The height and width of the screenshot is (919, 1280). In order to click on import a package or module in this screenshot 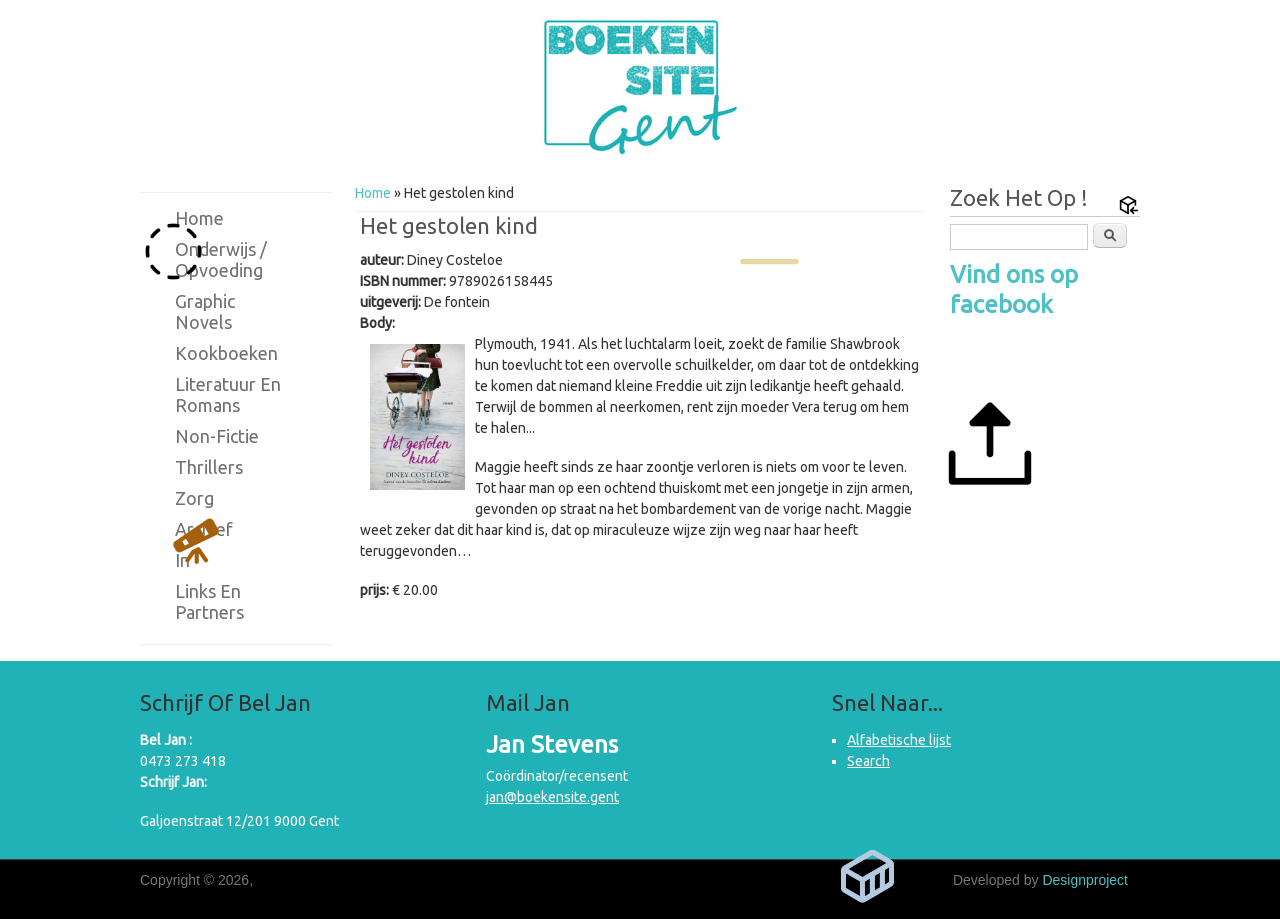, I will do `click(1128, 205)`.